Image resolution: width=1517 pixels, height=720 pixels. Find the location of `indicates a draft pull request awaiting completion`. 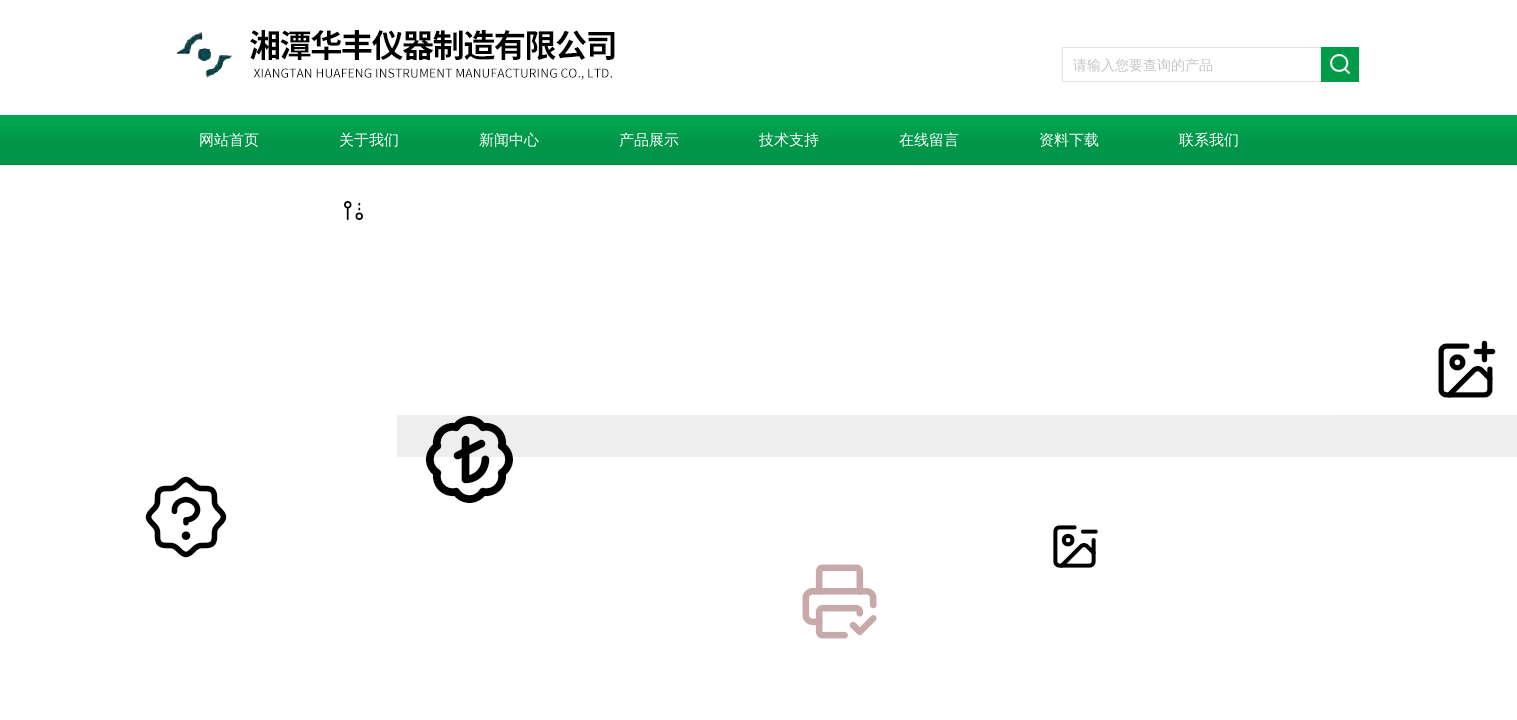

indicates a draft pull request awaiting completion is located at coordinates (353, 210).